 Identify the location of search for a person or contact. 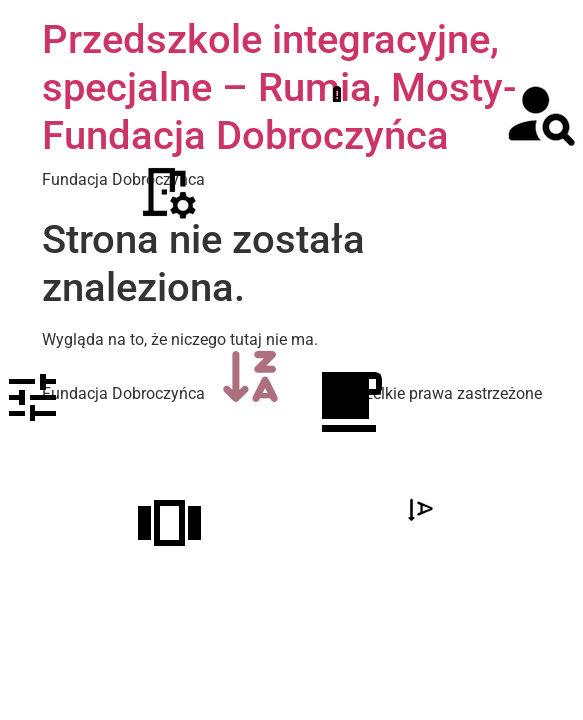
(542, 113).